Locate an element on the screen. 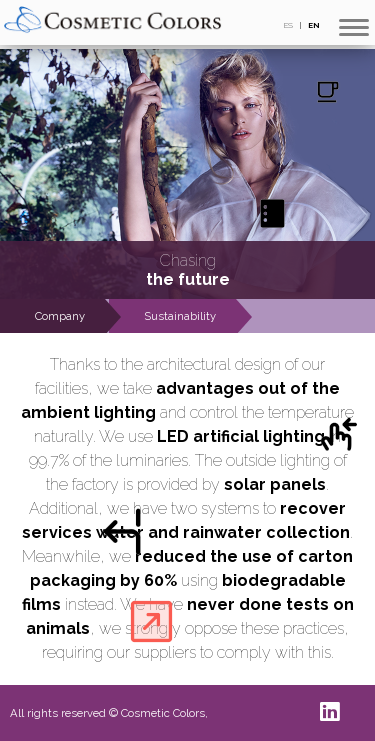 Image resolution: width=375 pixels, height=741 pixels. swipe left to continue or dismiss is located at coordinates (337, 435).